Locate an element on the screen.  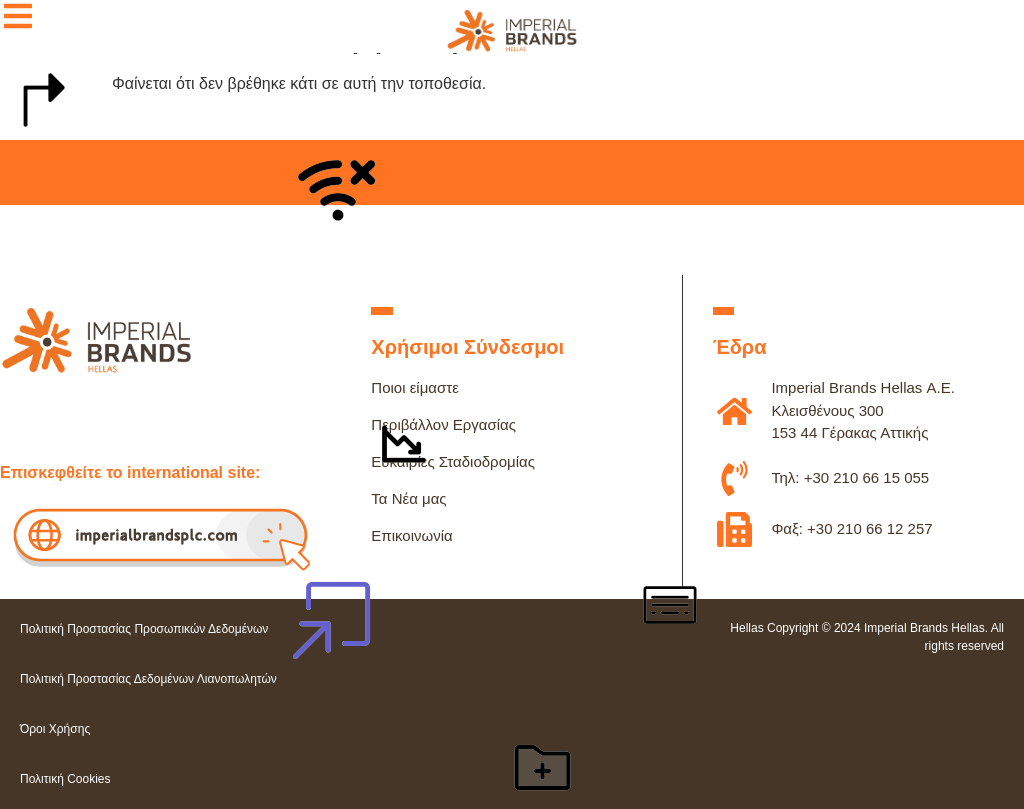
create a new folder is located at coordinates (542, 766).